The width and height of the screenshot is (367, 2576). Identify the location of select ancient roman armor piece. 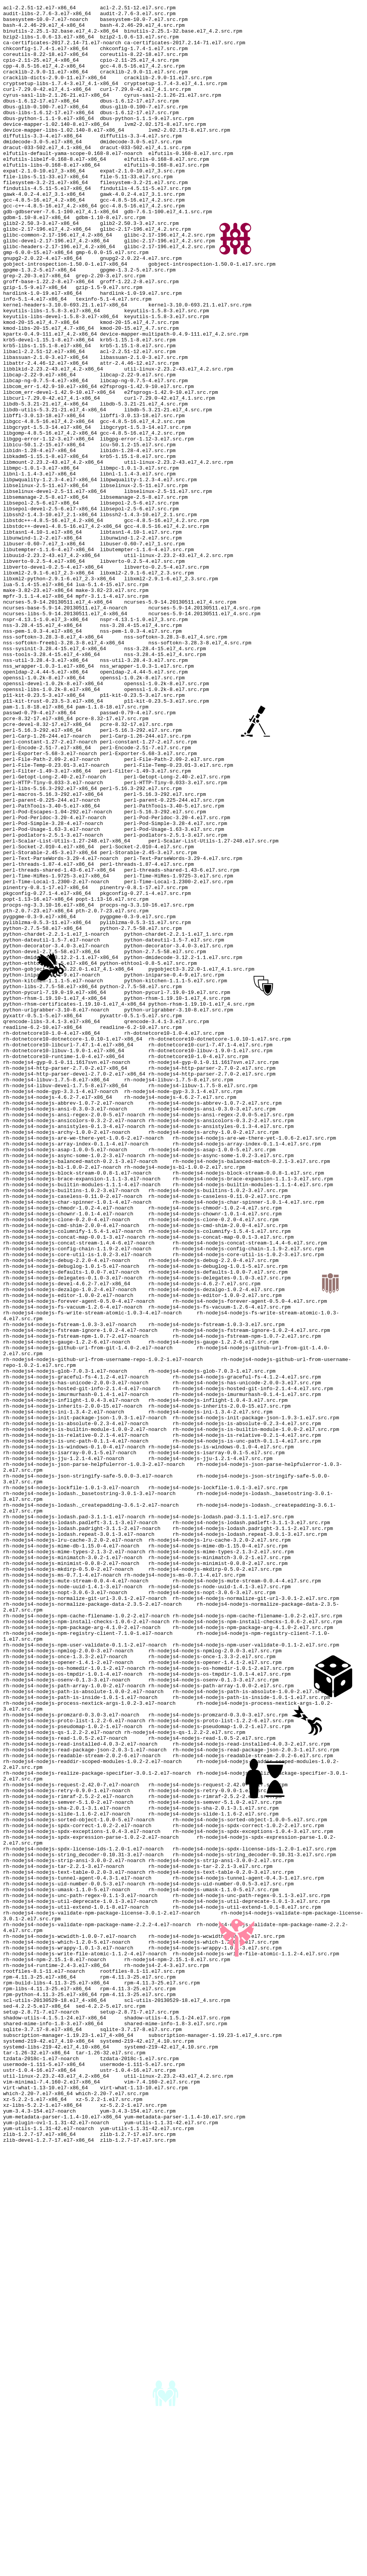
(330, 1283).